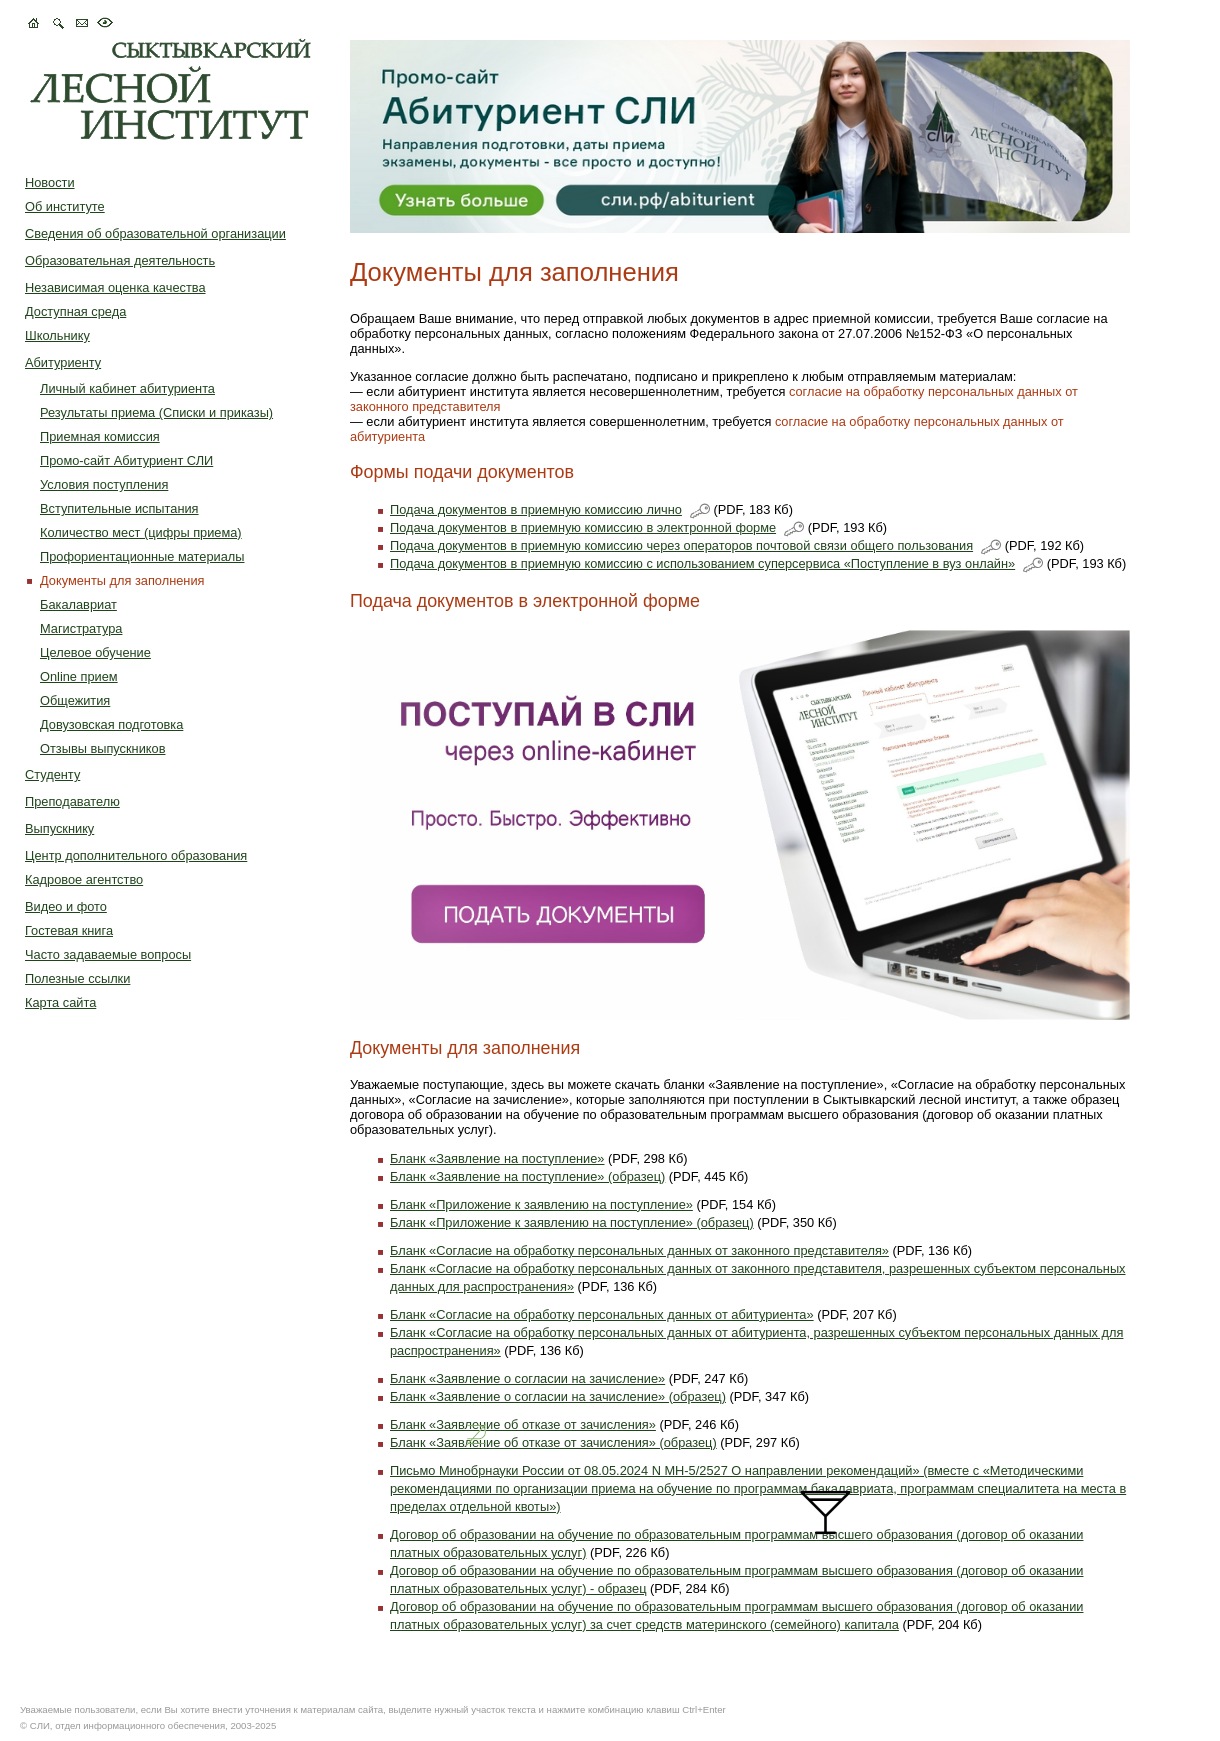  Describe the element at coordinates (476, 1435) in the screenshot. I see `indicates "not superset of" in mathematical notation` at that location.